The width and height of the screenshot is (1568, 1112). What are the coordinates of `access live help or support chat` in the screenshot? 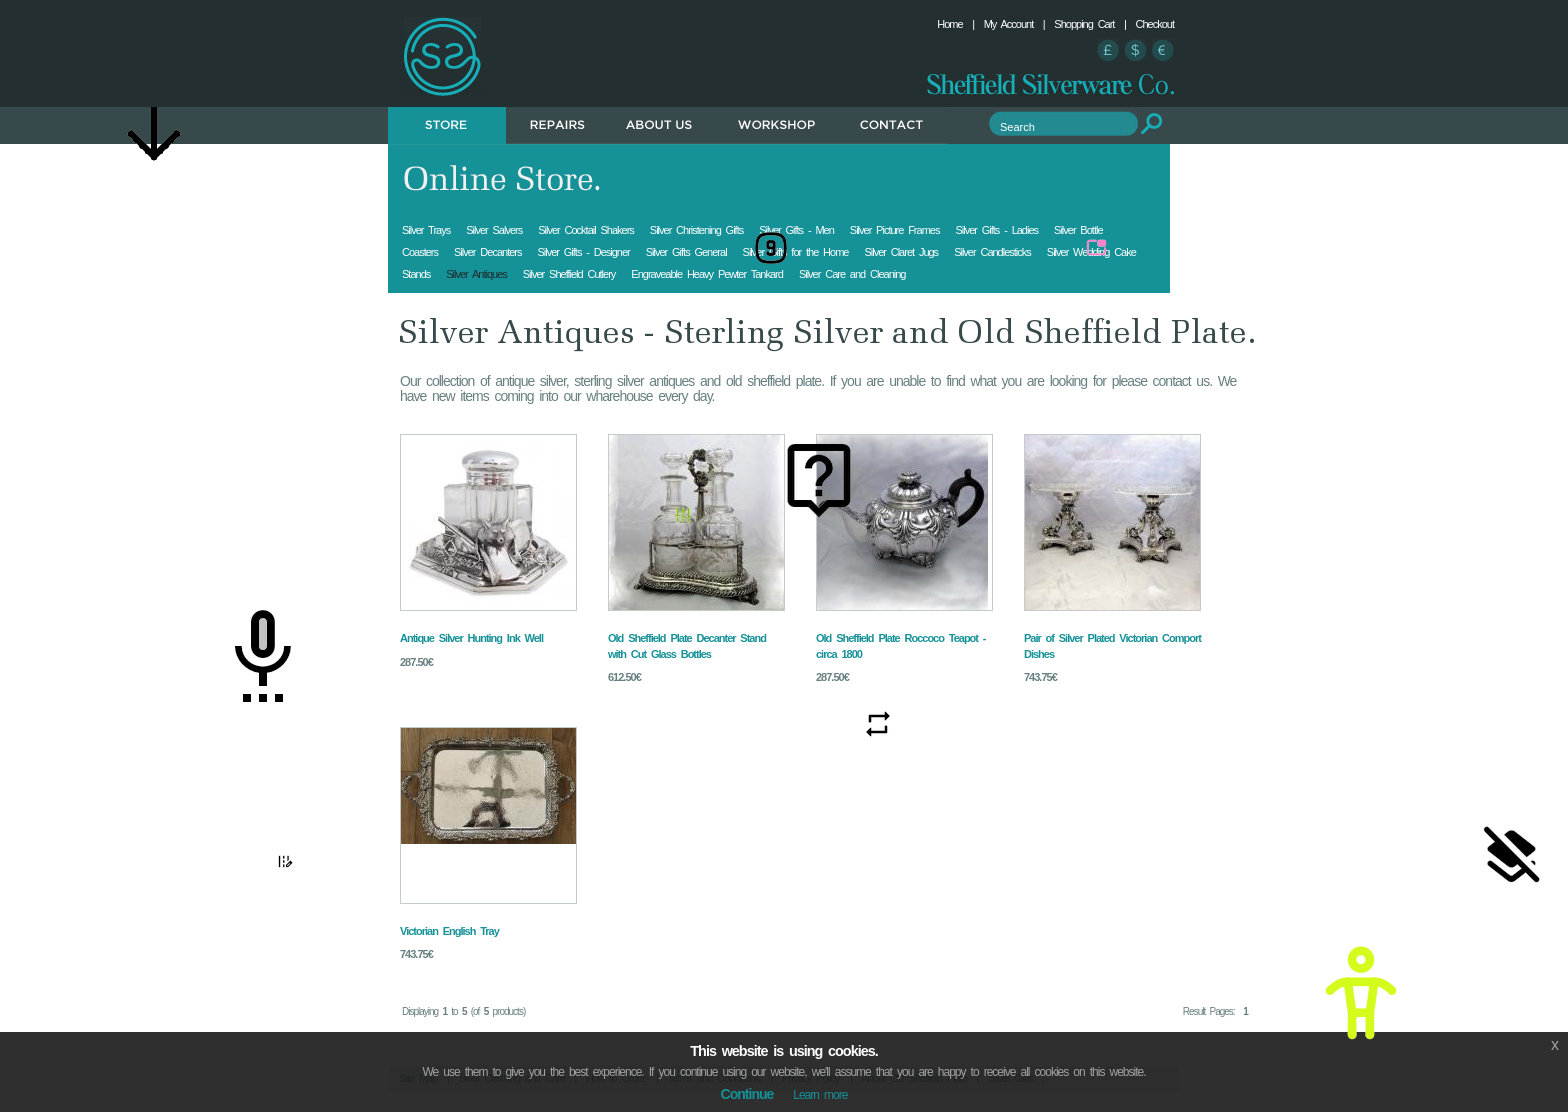 It's located at (819, 479).